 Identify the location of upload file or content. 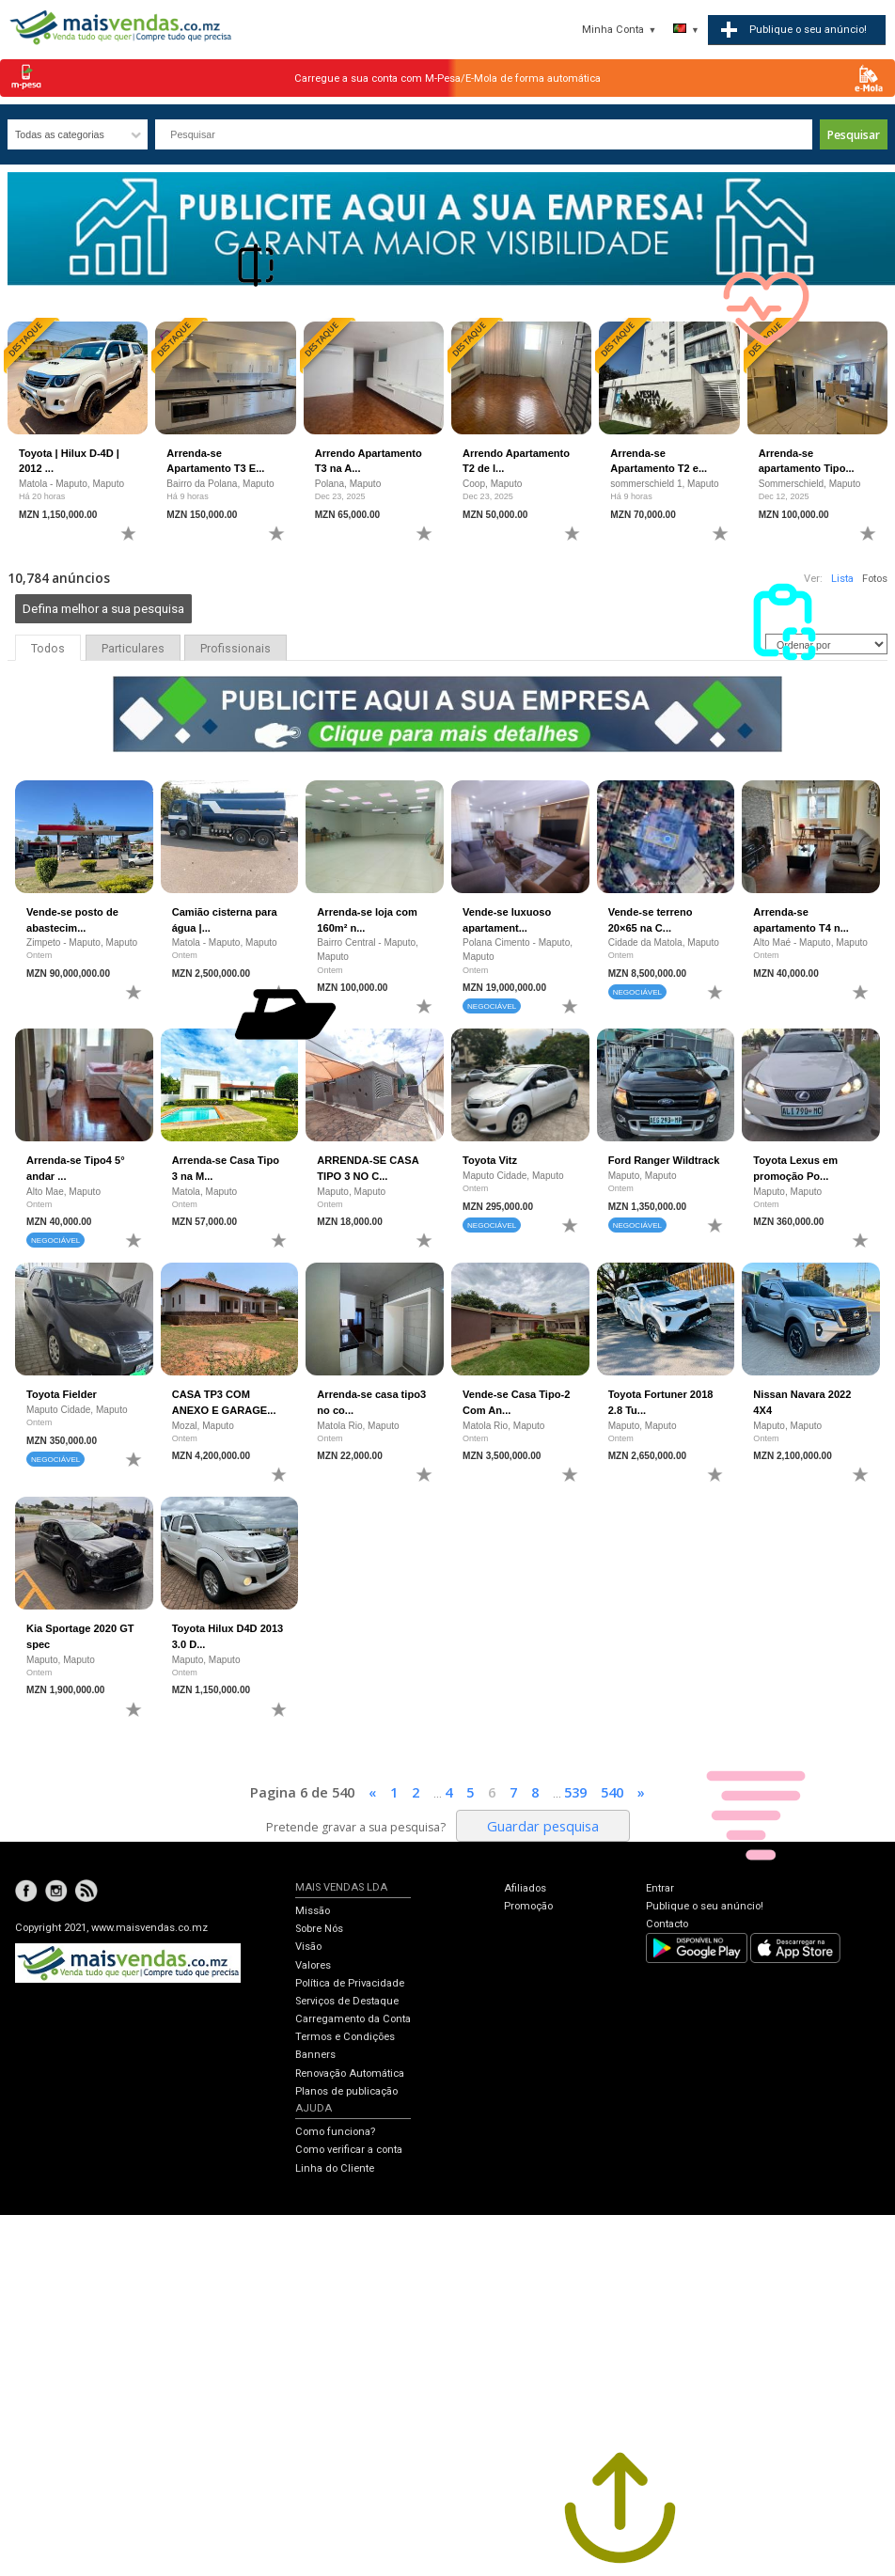
(620, 2507).